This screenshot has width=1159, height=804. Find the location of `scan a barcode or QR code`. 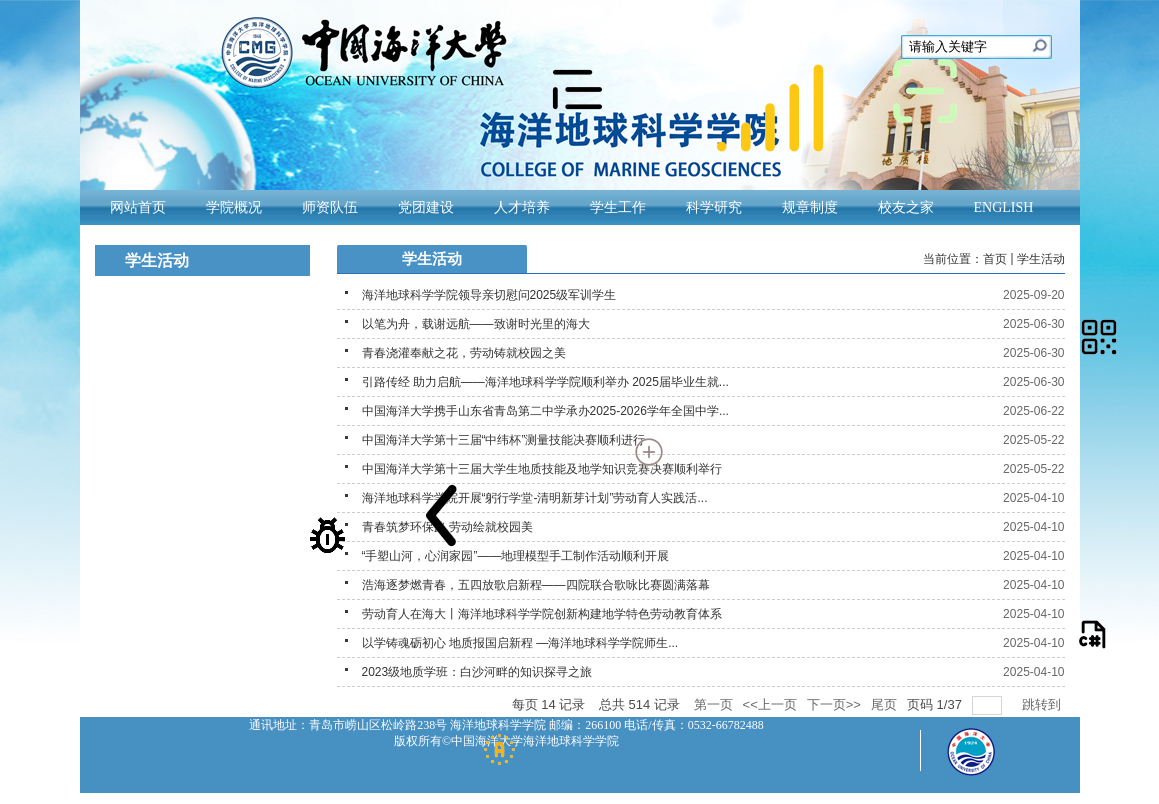

scan a barcode or QR code is located at coordinates (925, 91).